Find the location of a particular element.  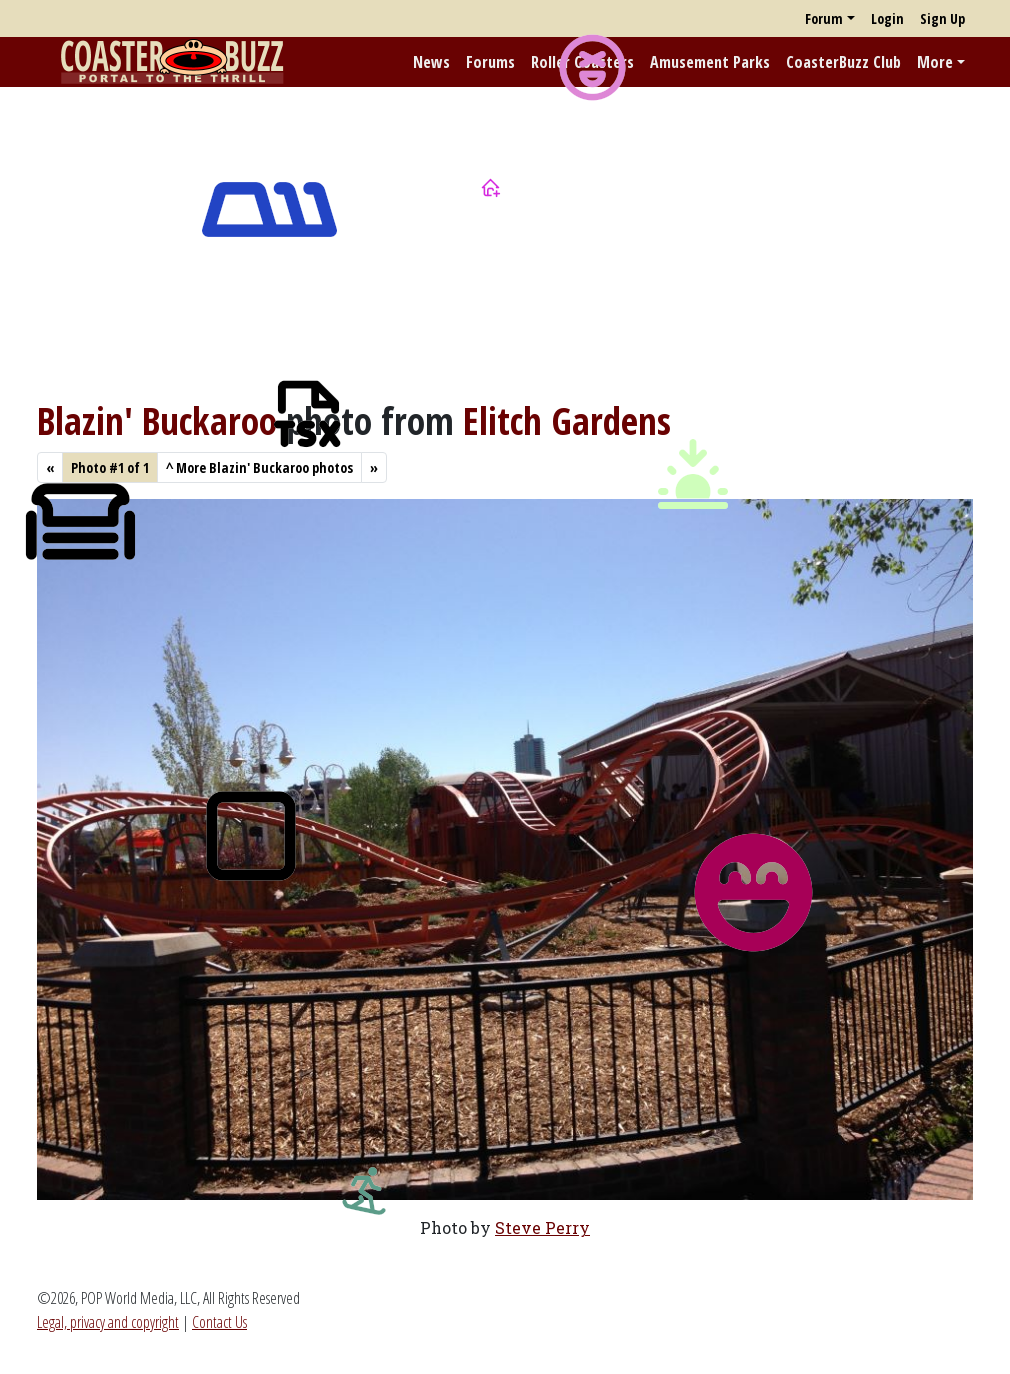

stop media playback is located at coordinates (251, 836).